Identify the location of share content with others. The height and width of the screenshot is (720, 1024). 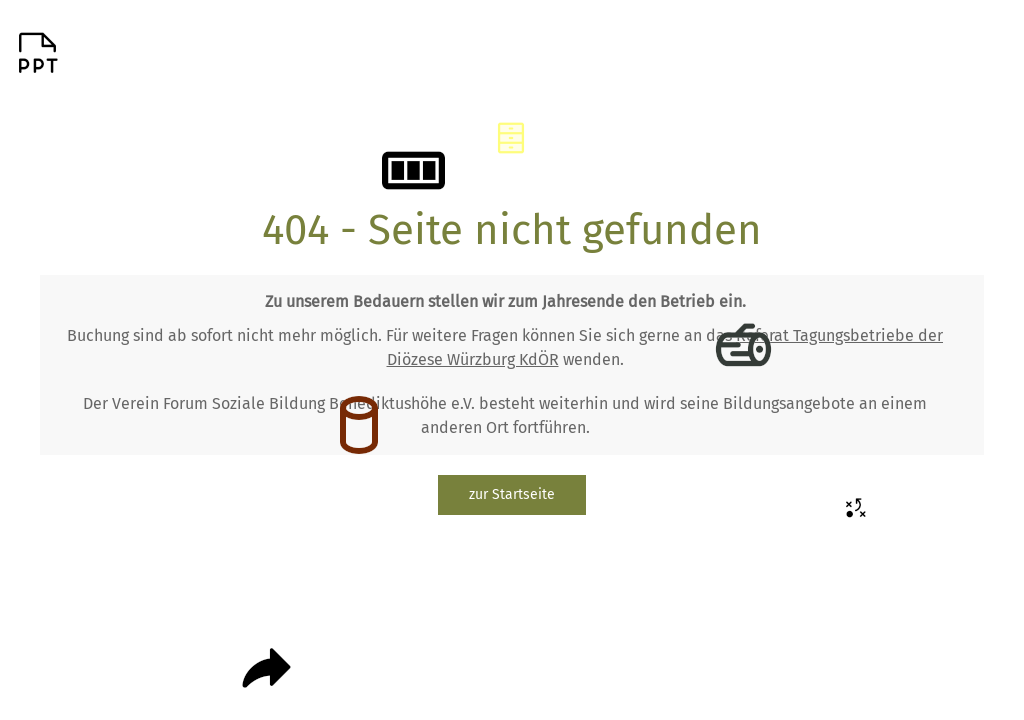
(266, 670).